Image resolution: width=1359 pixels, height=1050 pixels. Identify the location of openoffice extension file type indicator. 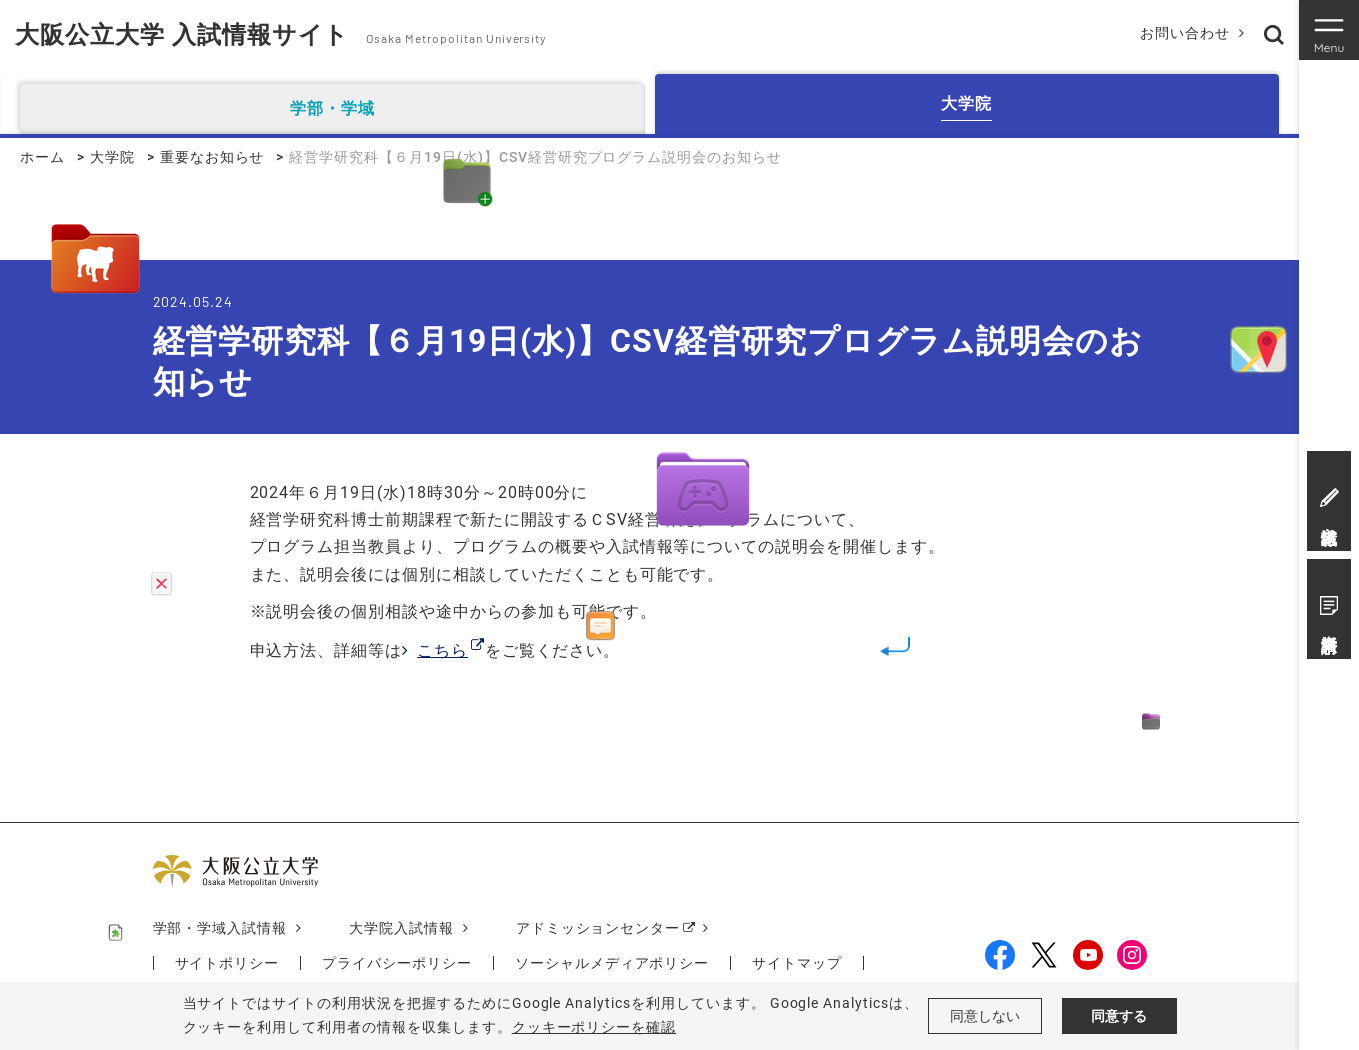
(115, 932).